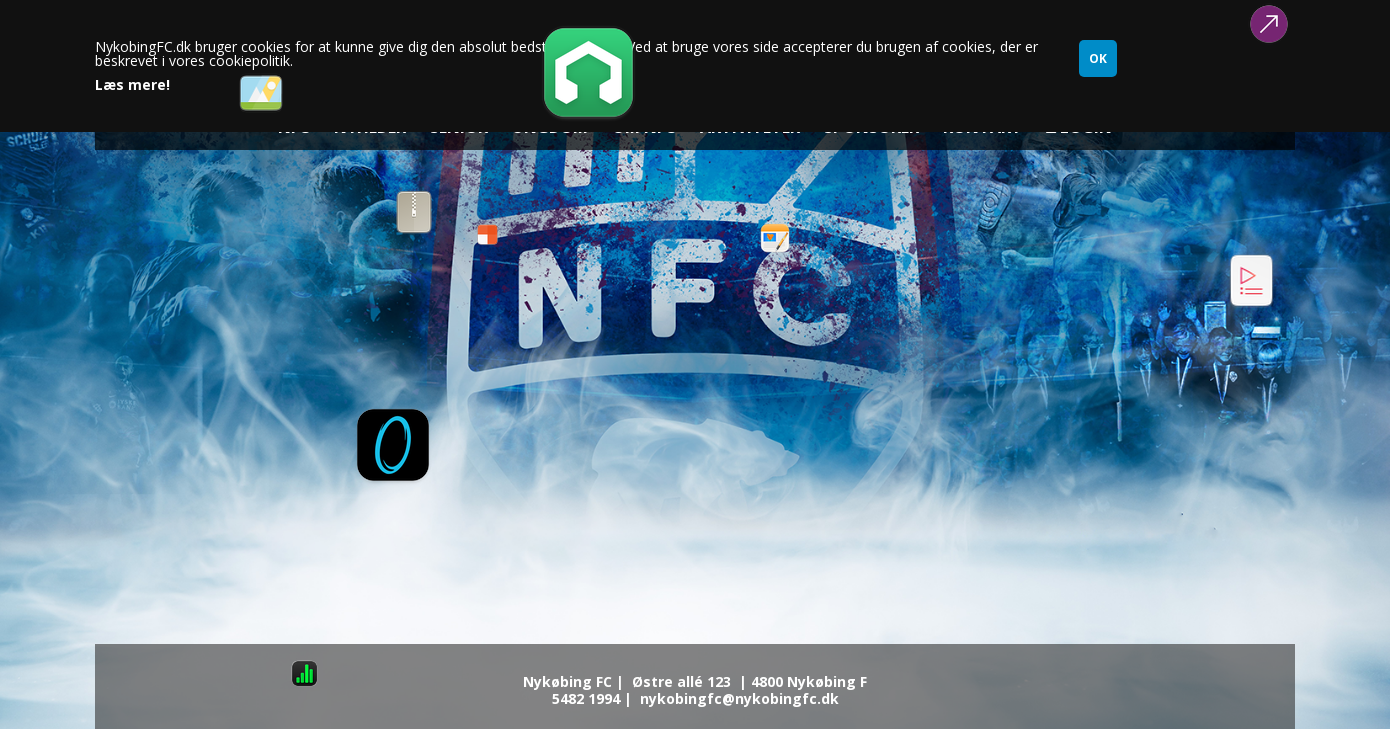  I want to click on switch to the bottom-left workspace, so click(487, 234).